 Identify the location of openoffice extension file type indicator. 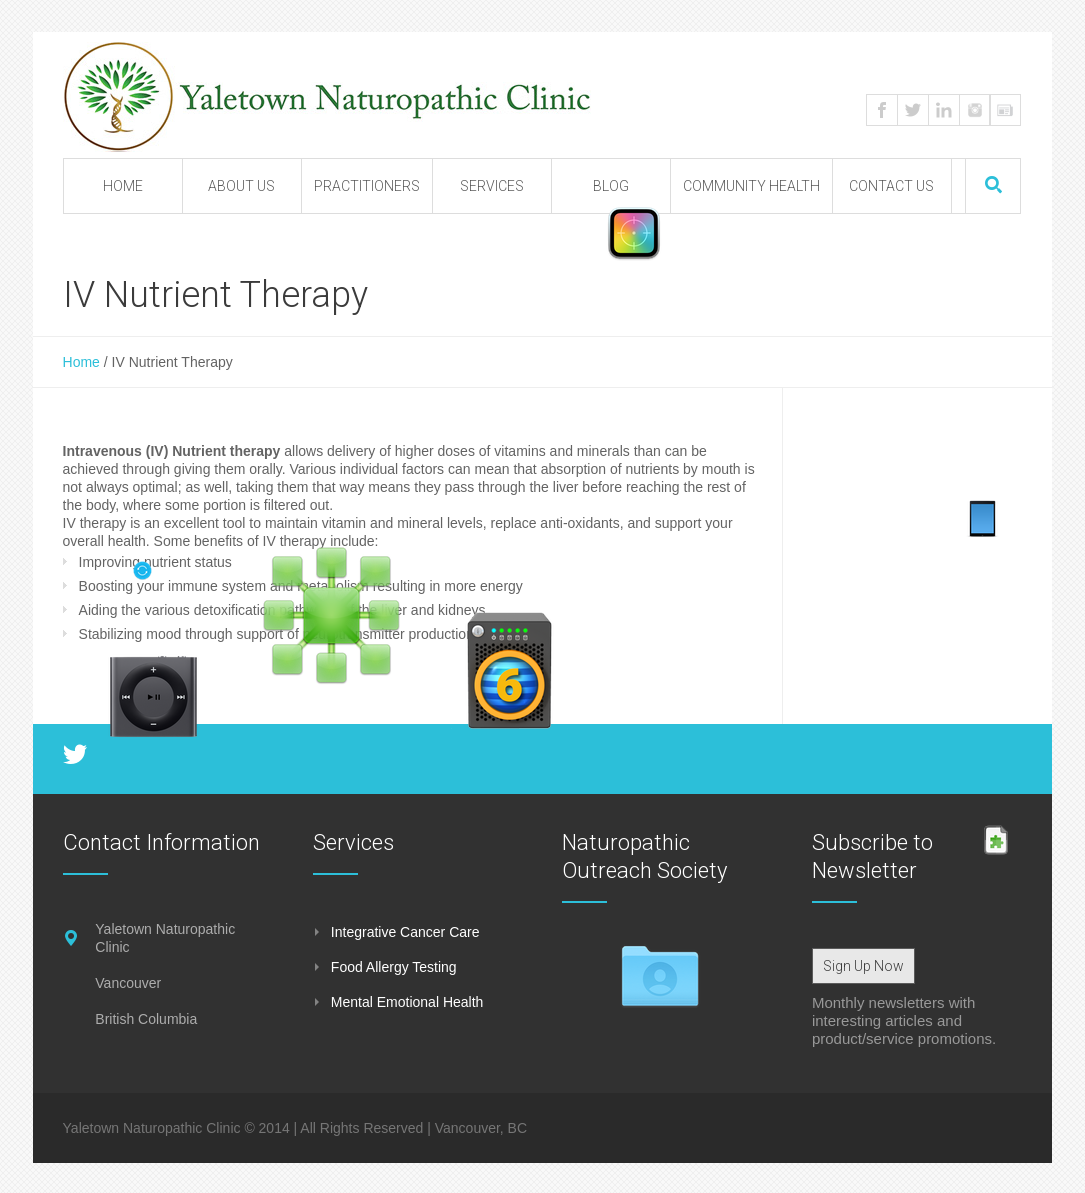
(996, 840).